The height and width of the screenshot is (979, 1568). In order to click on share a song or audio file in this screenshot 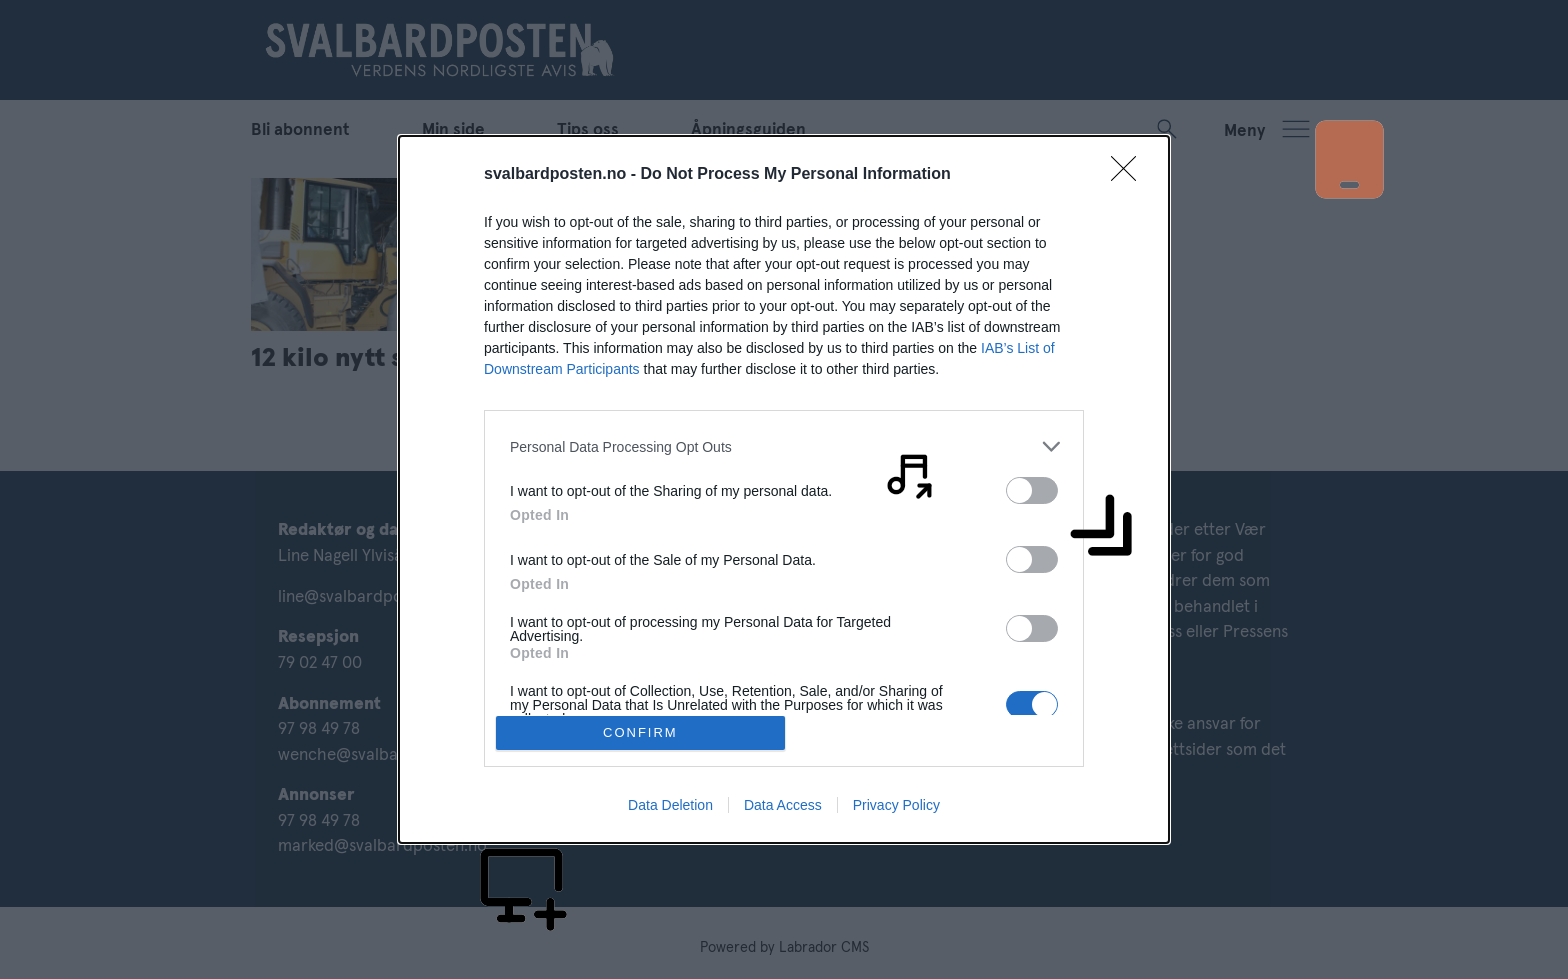, I will do `click(909, 474)`.